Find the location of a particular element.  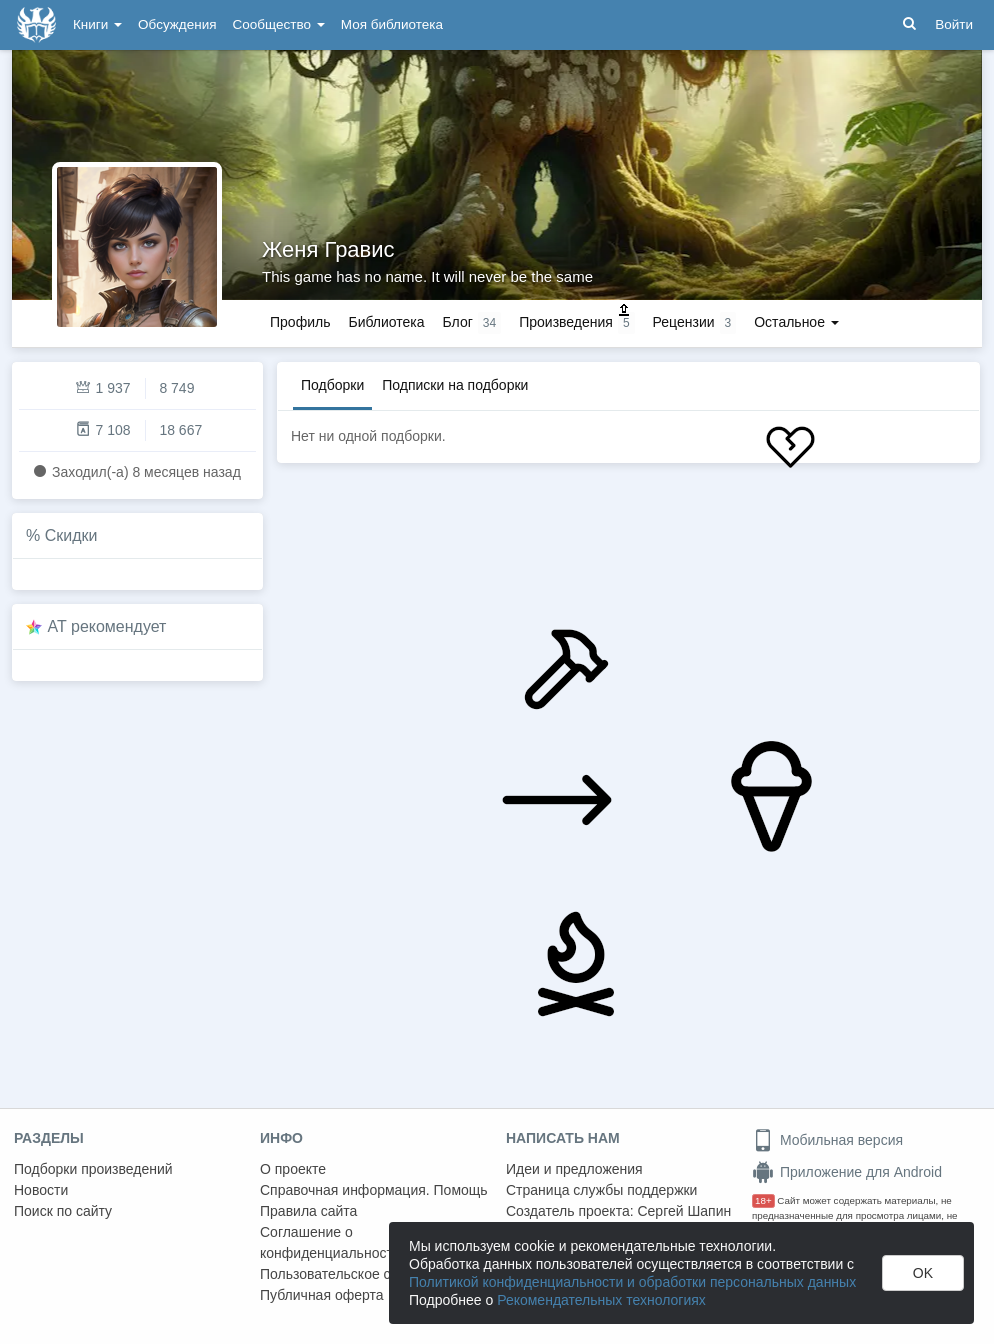

upload a file from your device is located at coordinates (624, 310).